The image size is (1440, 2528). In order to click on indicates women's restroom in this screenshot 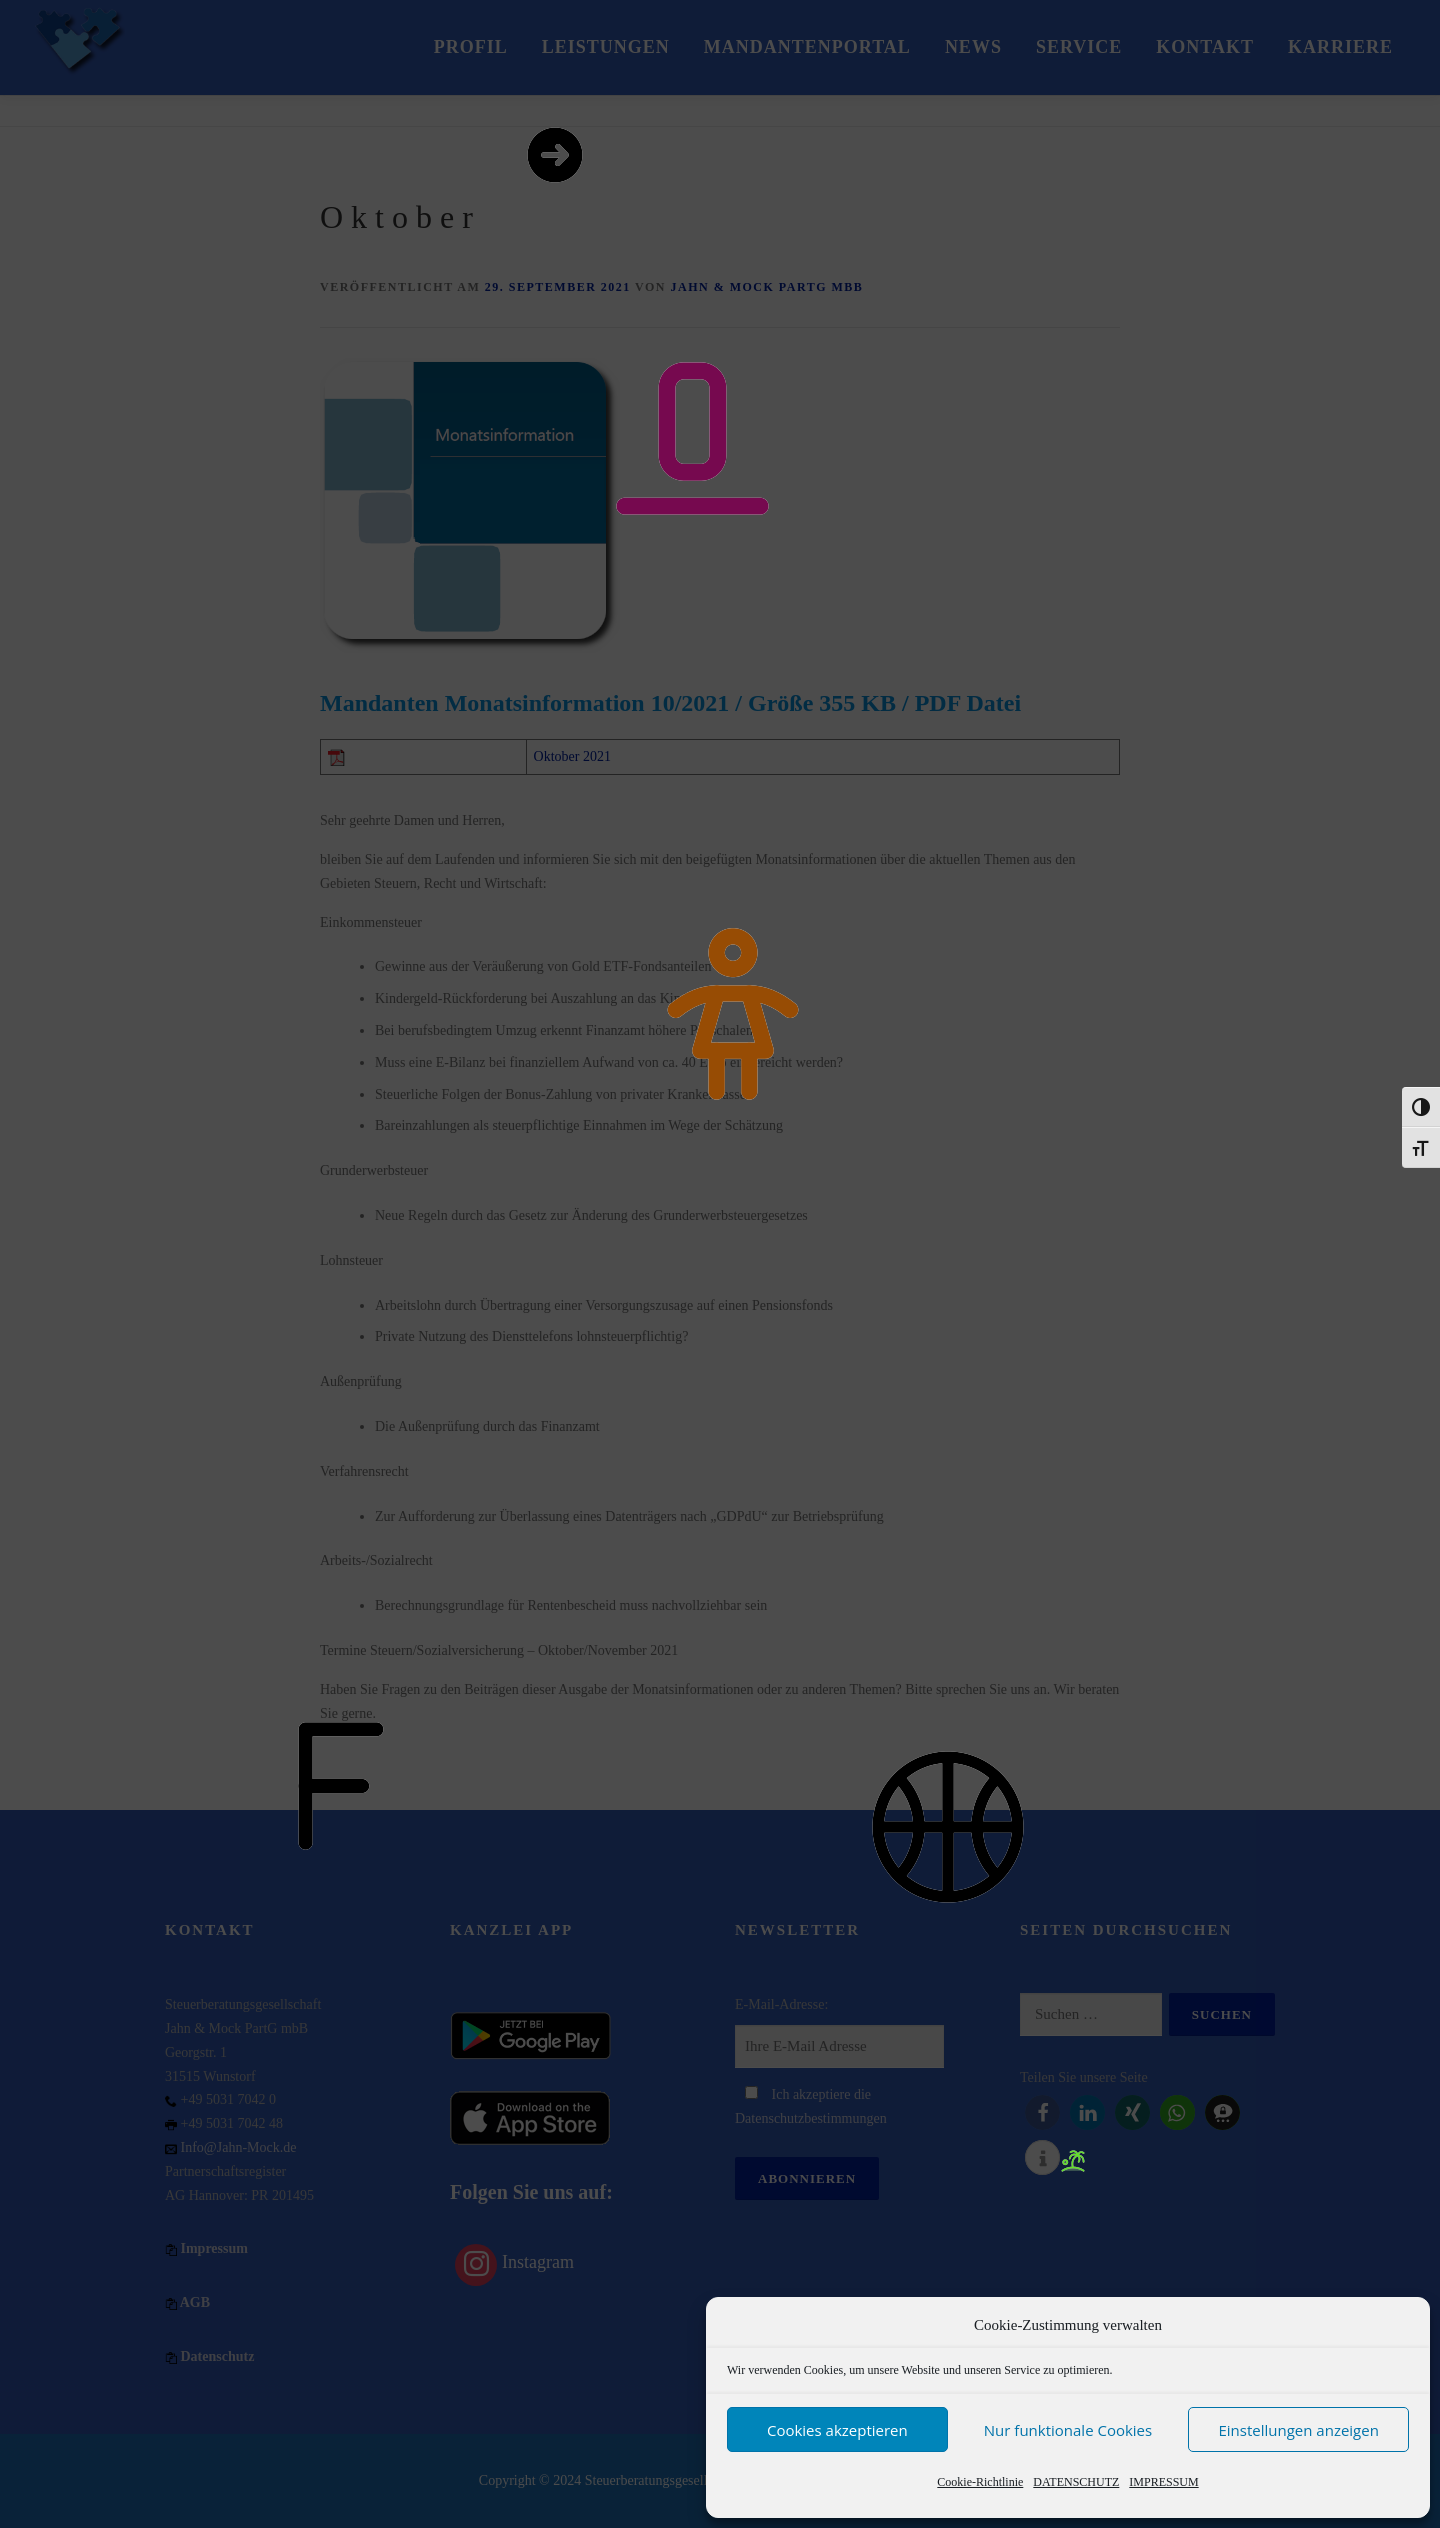, I will do `click(733, 1018)`.